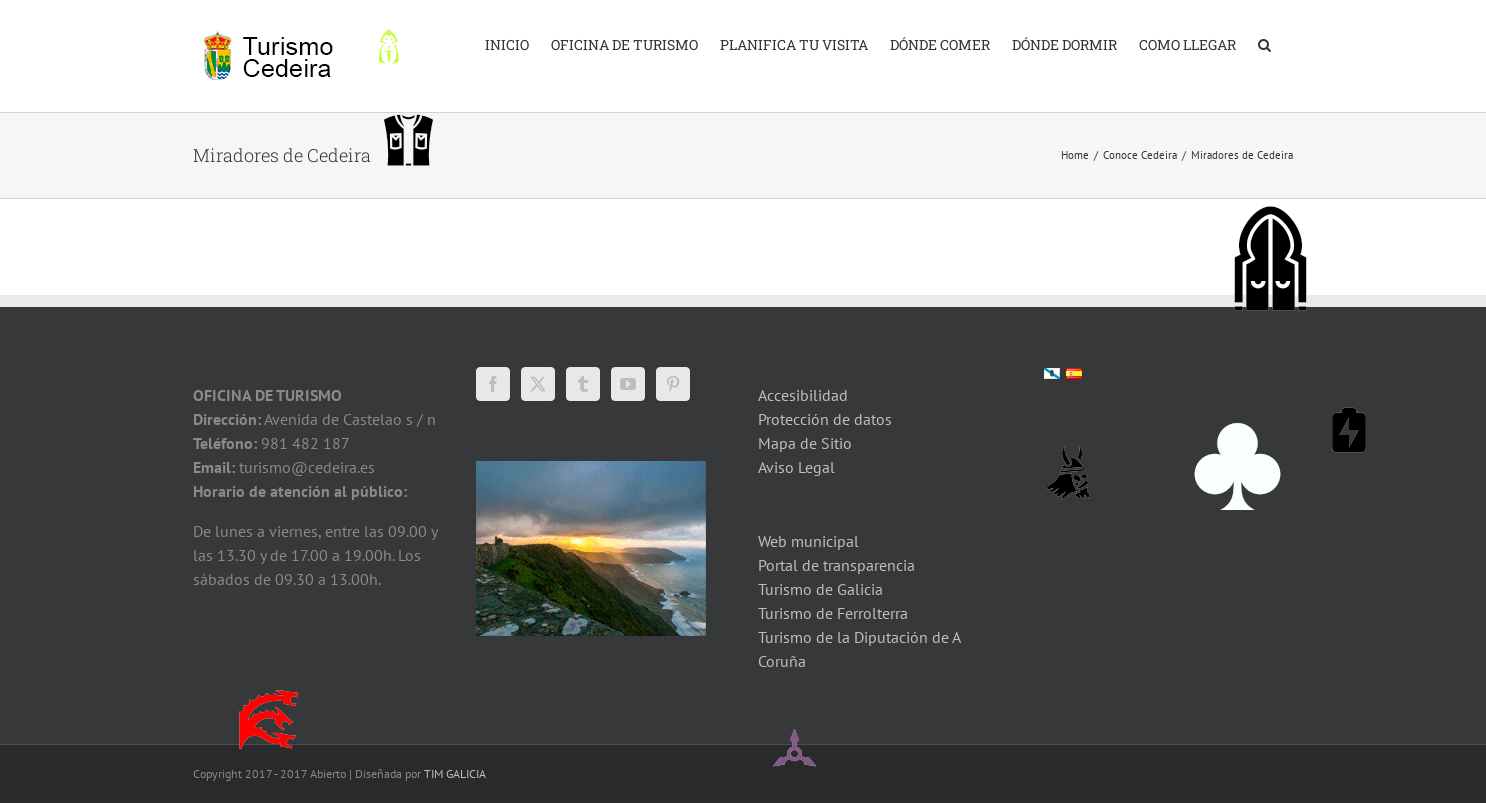  I want to click on select viking character or class, so click(1068, 472).